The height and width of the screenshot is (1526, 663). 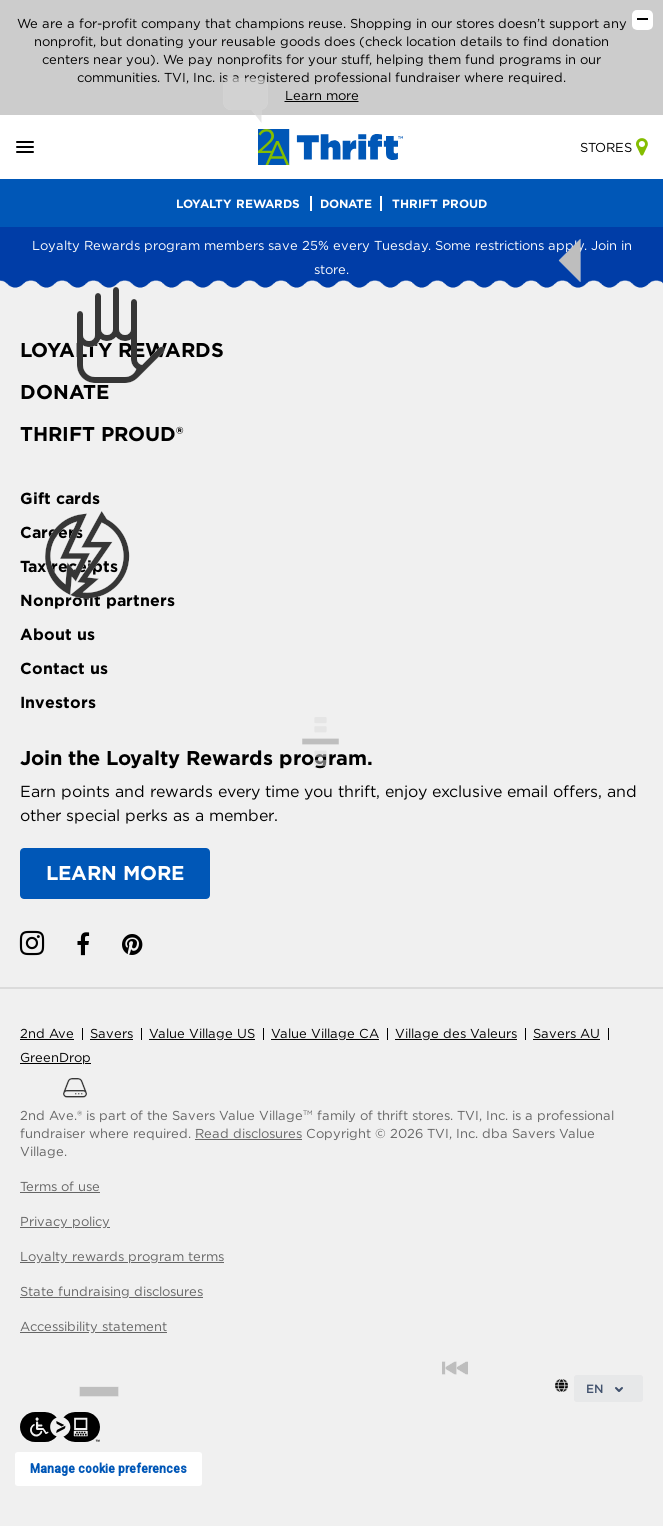 What do you see at coordinates (571, 260) in the screenshot?
I see `navigate to the previous item or screen` at bounding box center [571, 260].